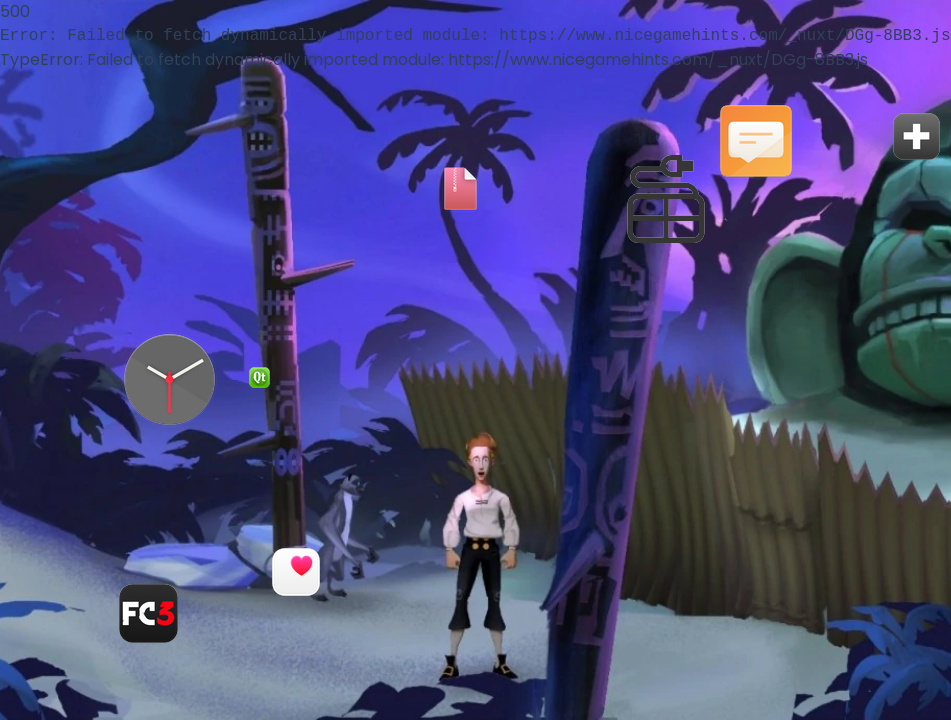 This screenshot has width=951, height=720. What do you see at coordinates (148, 613) in the screenshot?
I see `launch far cry 3 game` at bounding box center [148, 613].